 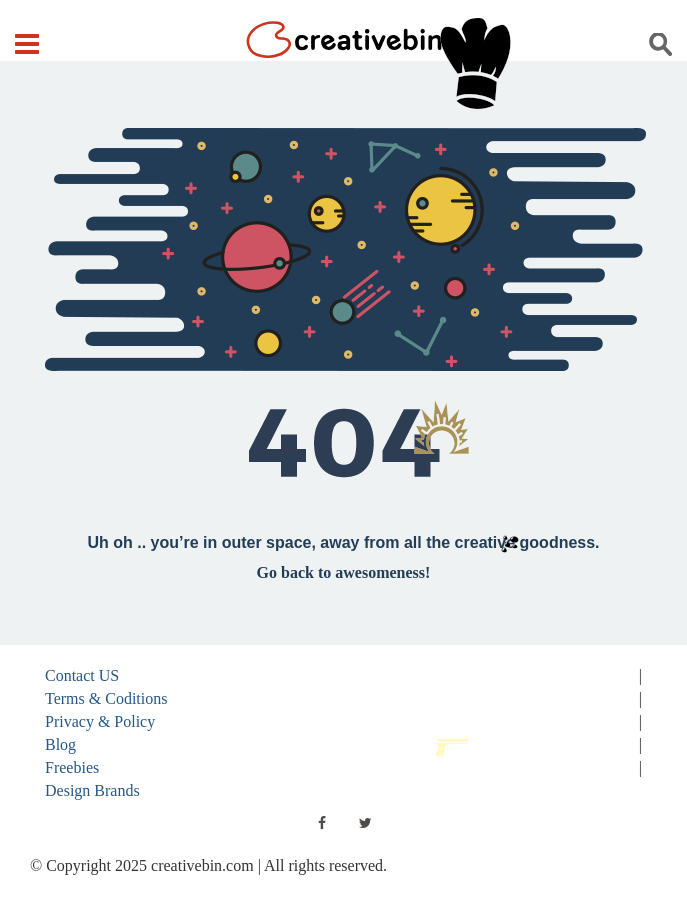 I want to click on select pistol weapon in game, so click(x=451, y=746).